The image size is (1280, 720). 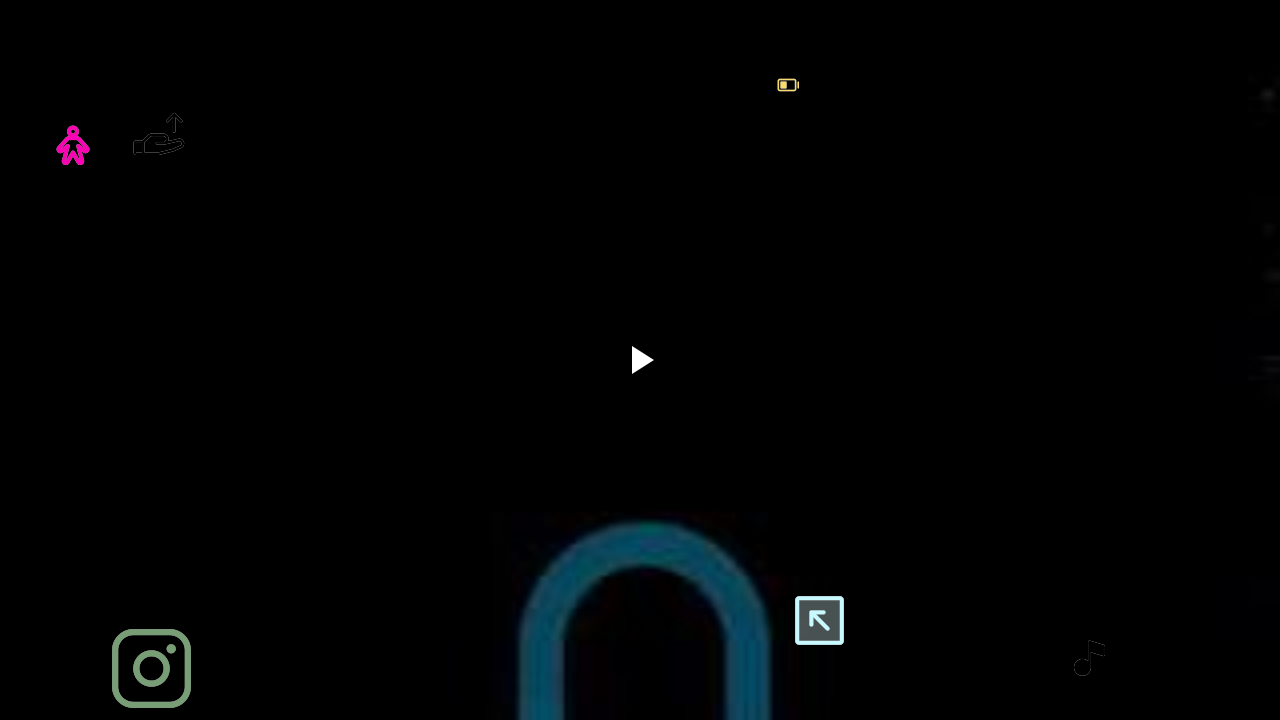 I want to click on navigate to the top-left or home position, so click(x=819, y=620).